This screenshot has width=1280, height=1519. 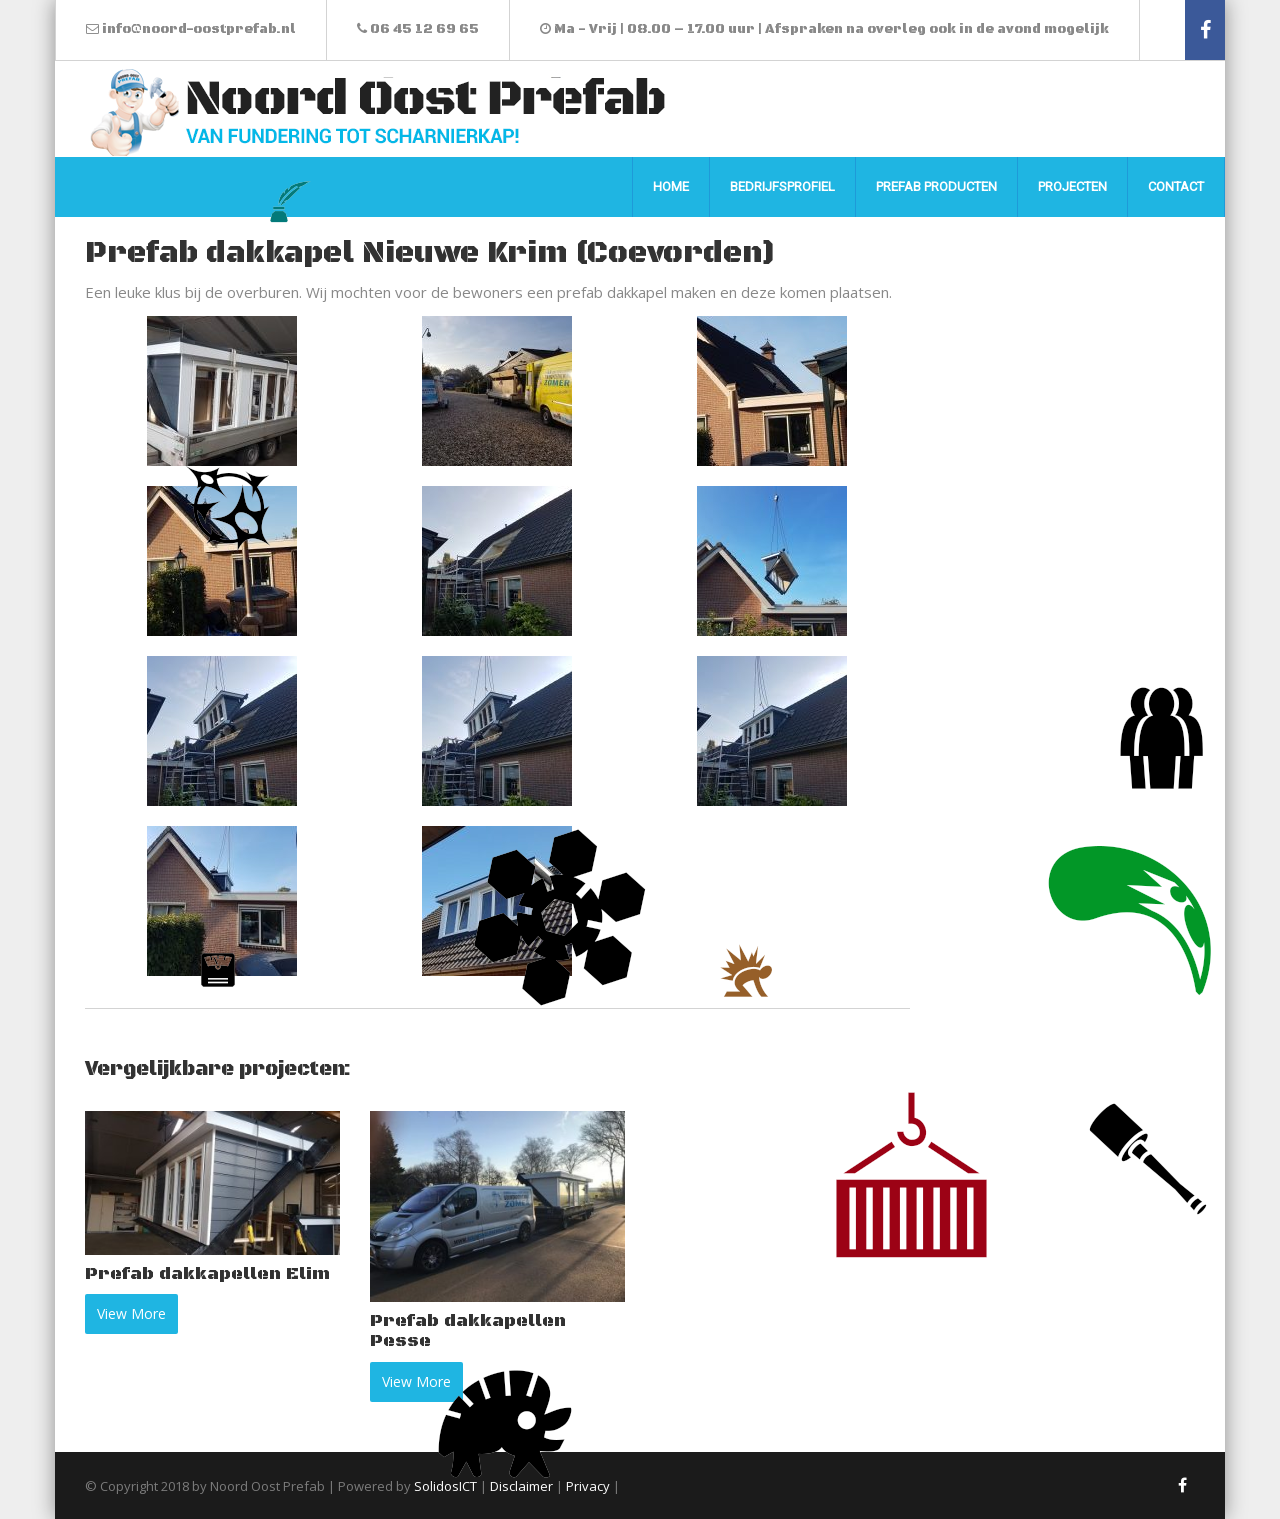 I want to click on activate cooling or air conditioning mode, so click(x=559, y=918).